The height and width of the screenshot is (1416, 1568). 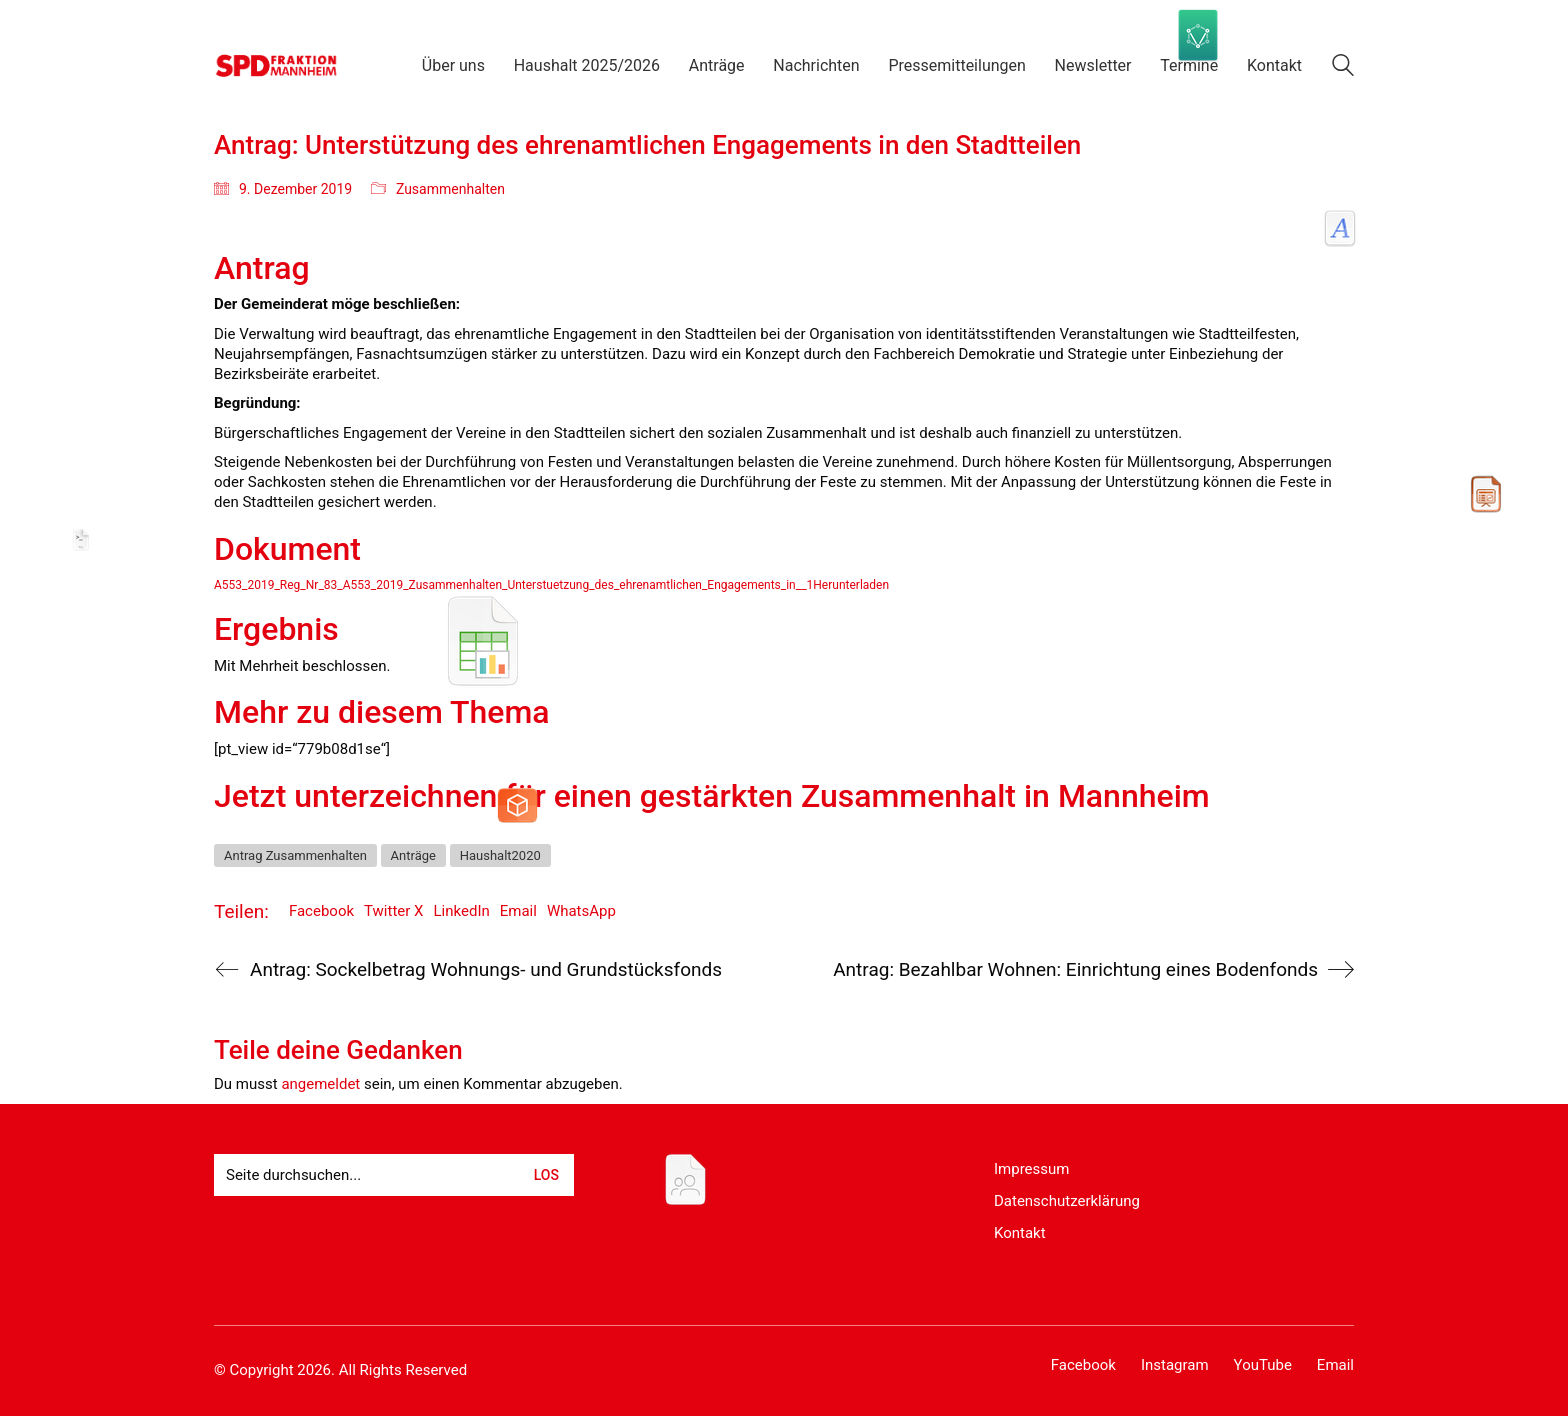 What do you see at coordinates (517, 804) in the screenshot?
I see `3D model file in STL binary format` at bounding box center [517, 804].